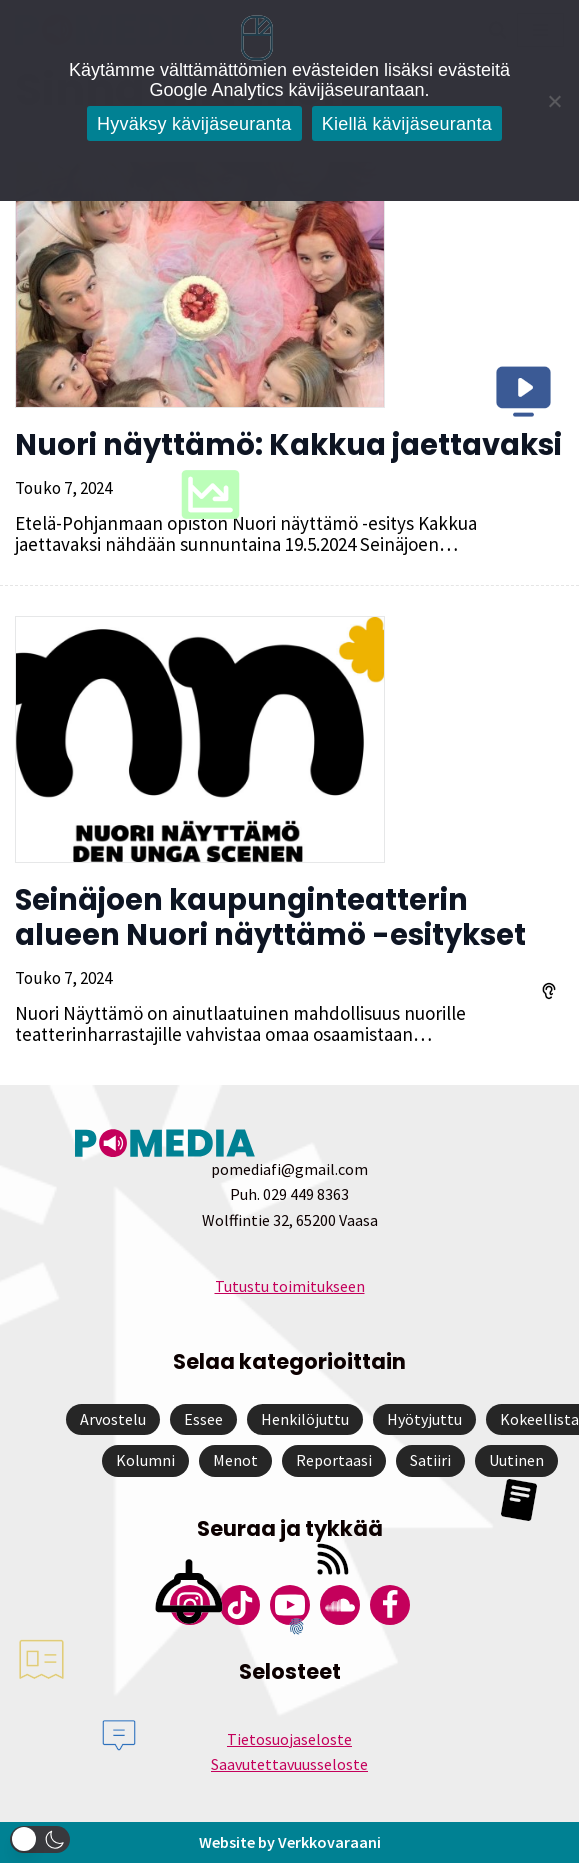 Image resolution: width=579 pixels, height=1863 pixels. Describe the element at coordinates (331, 1560) in the screenshot. I see `subscribe to RSS feed` at that location.